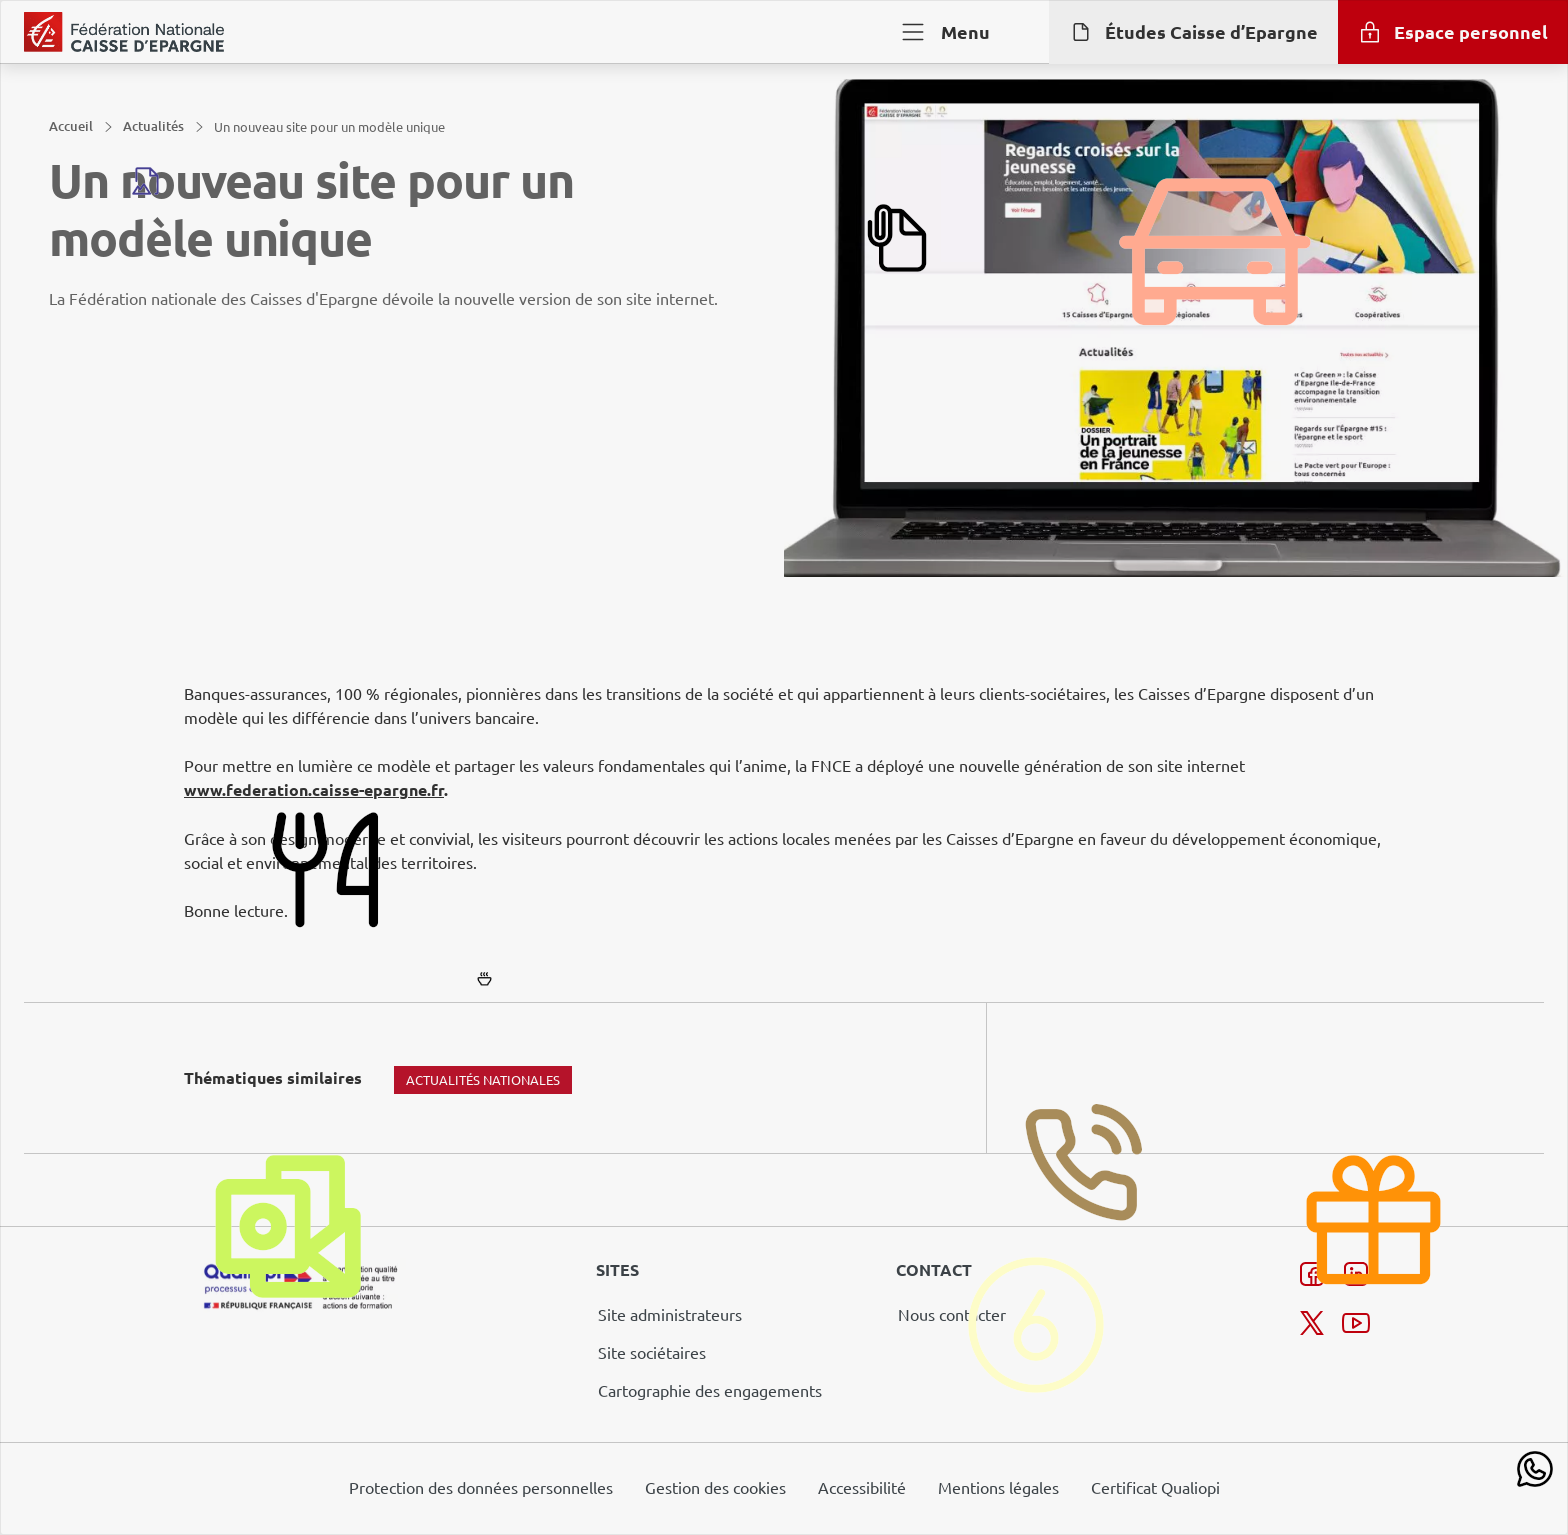 This screenshot has height=1535, width=1568. Describe the element at coordinates (1535, 1469) in the screenshot. I see `open whatsapp messaging app` at that location.